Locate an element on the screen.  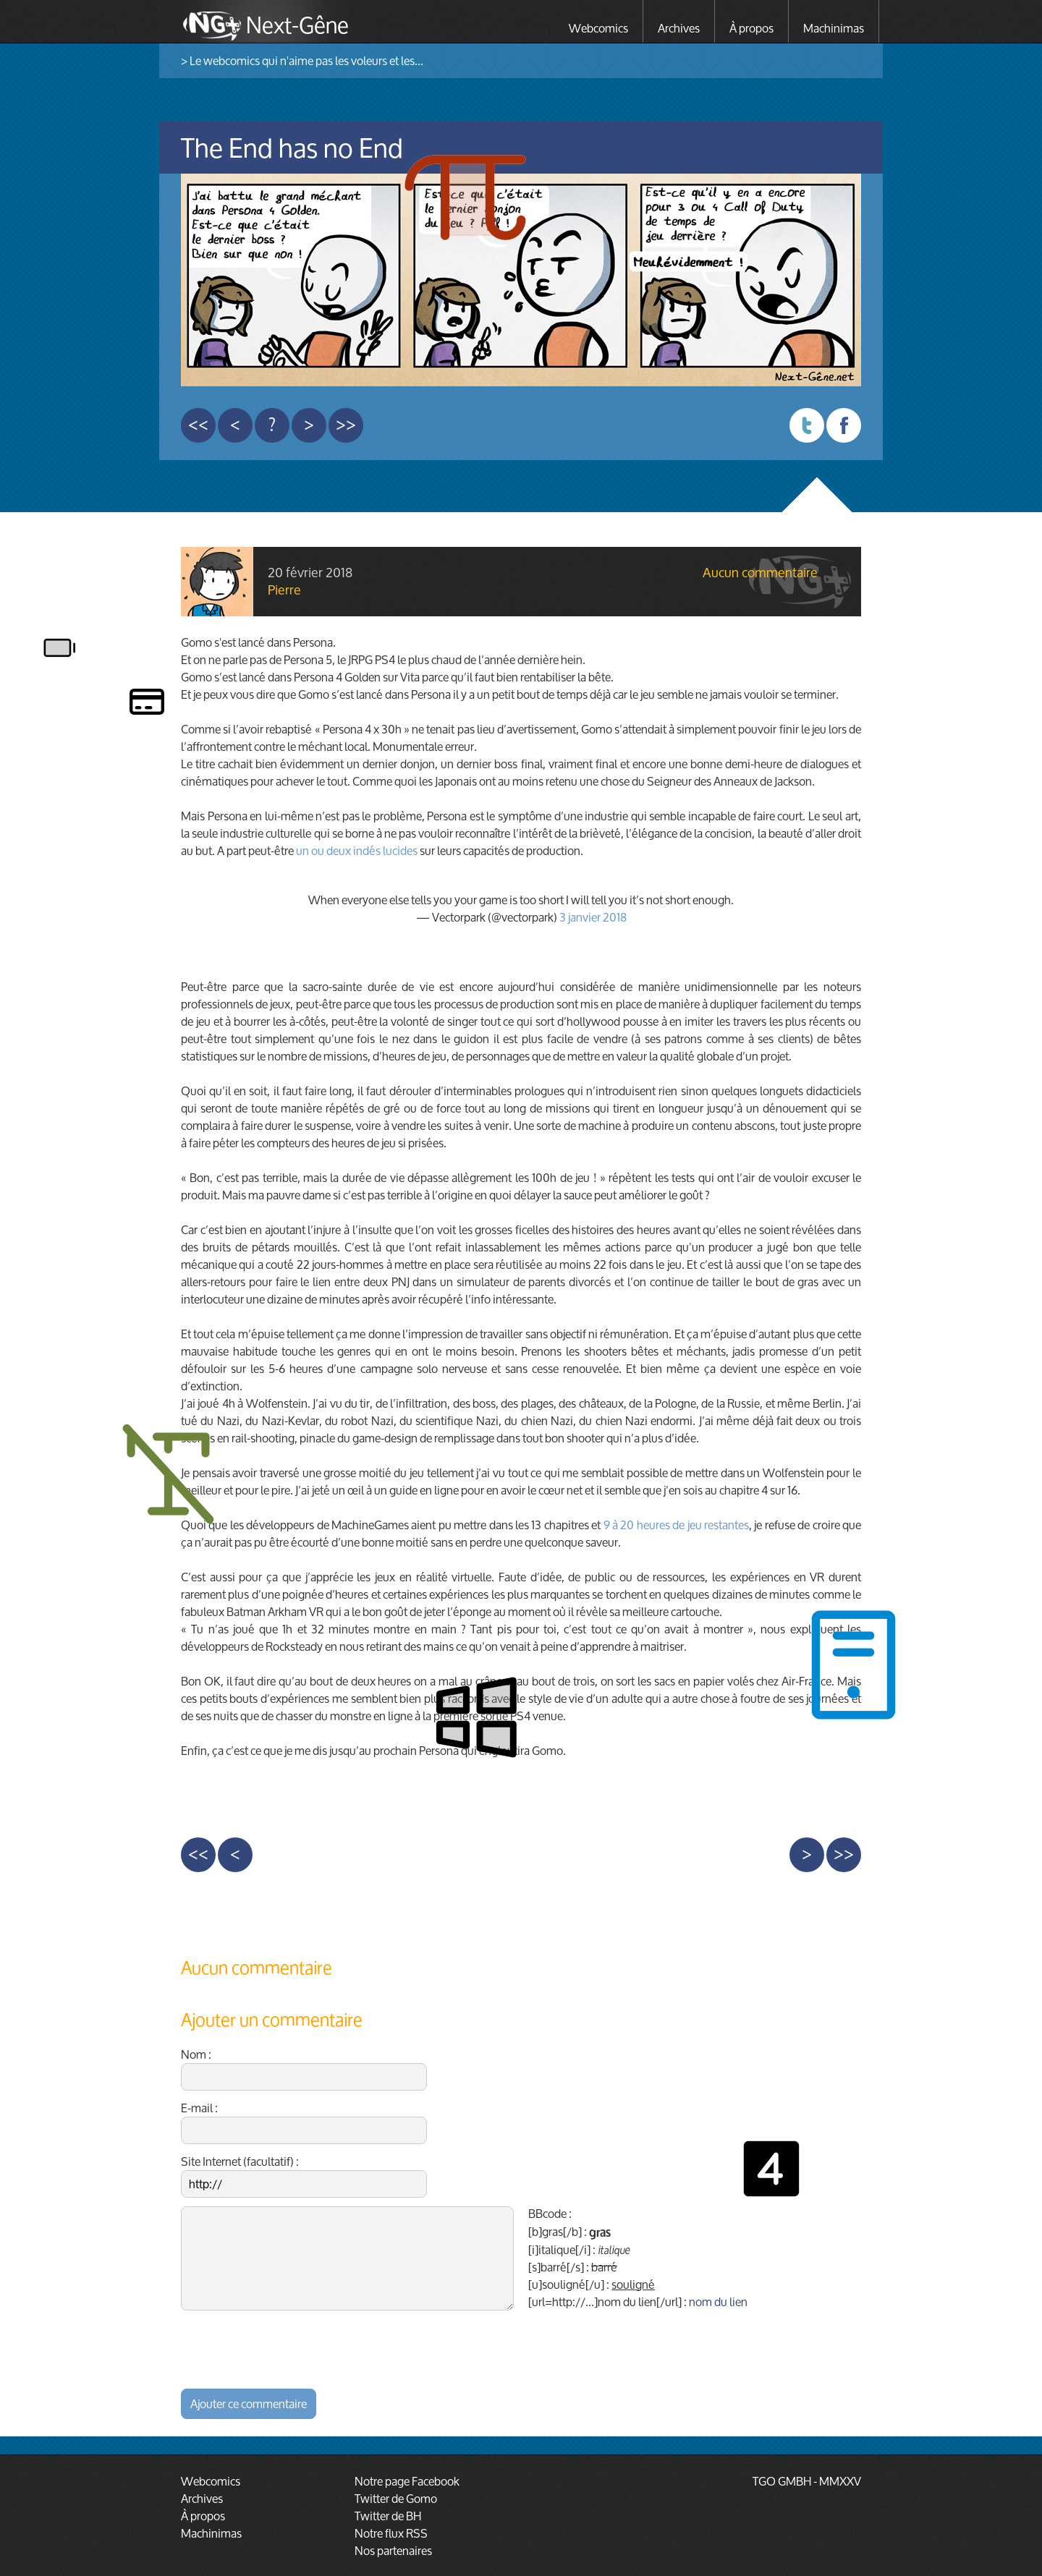
indicates battery is empty or depleted is located at coordinates (59, 647).